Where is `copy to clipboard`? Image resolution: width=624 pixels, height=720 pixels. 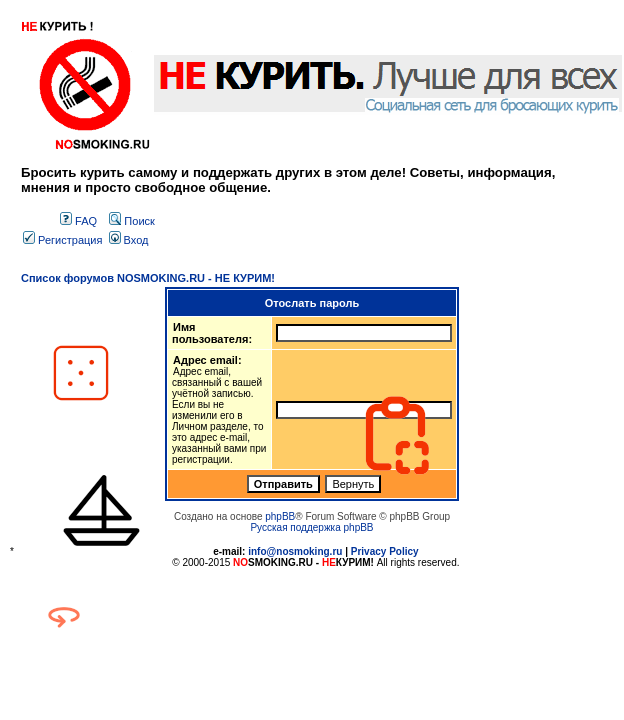
copy to clipboard is located at coordinates (395, 433).